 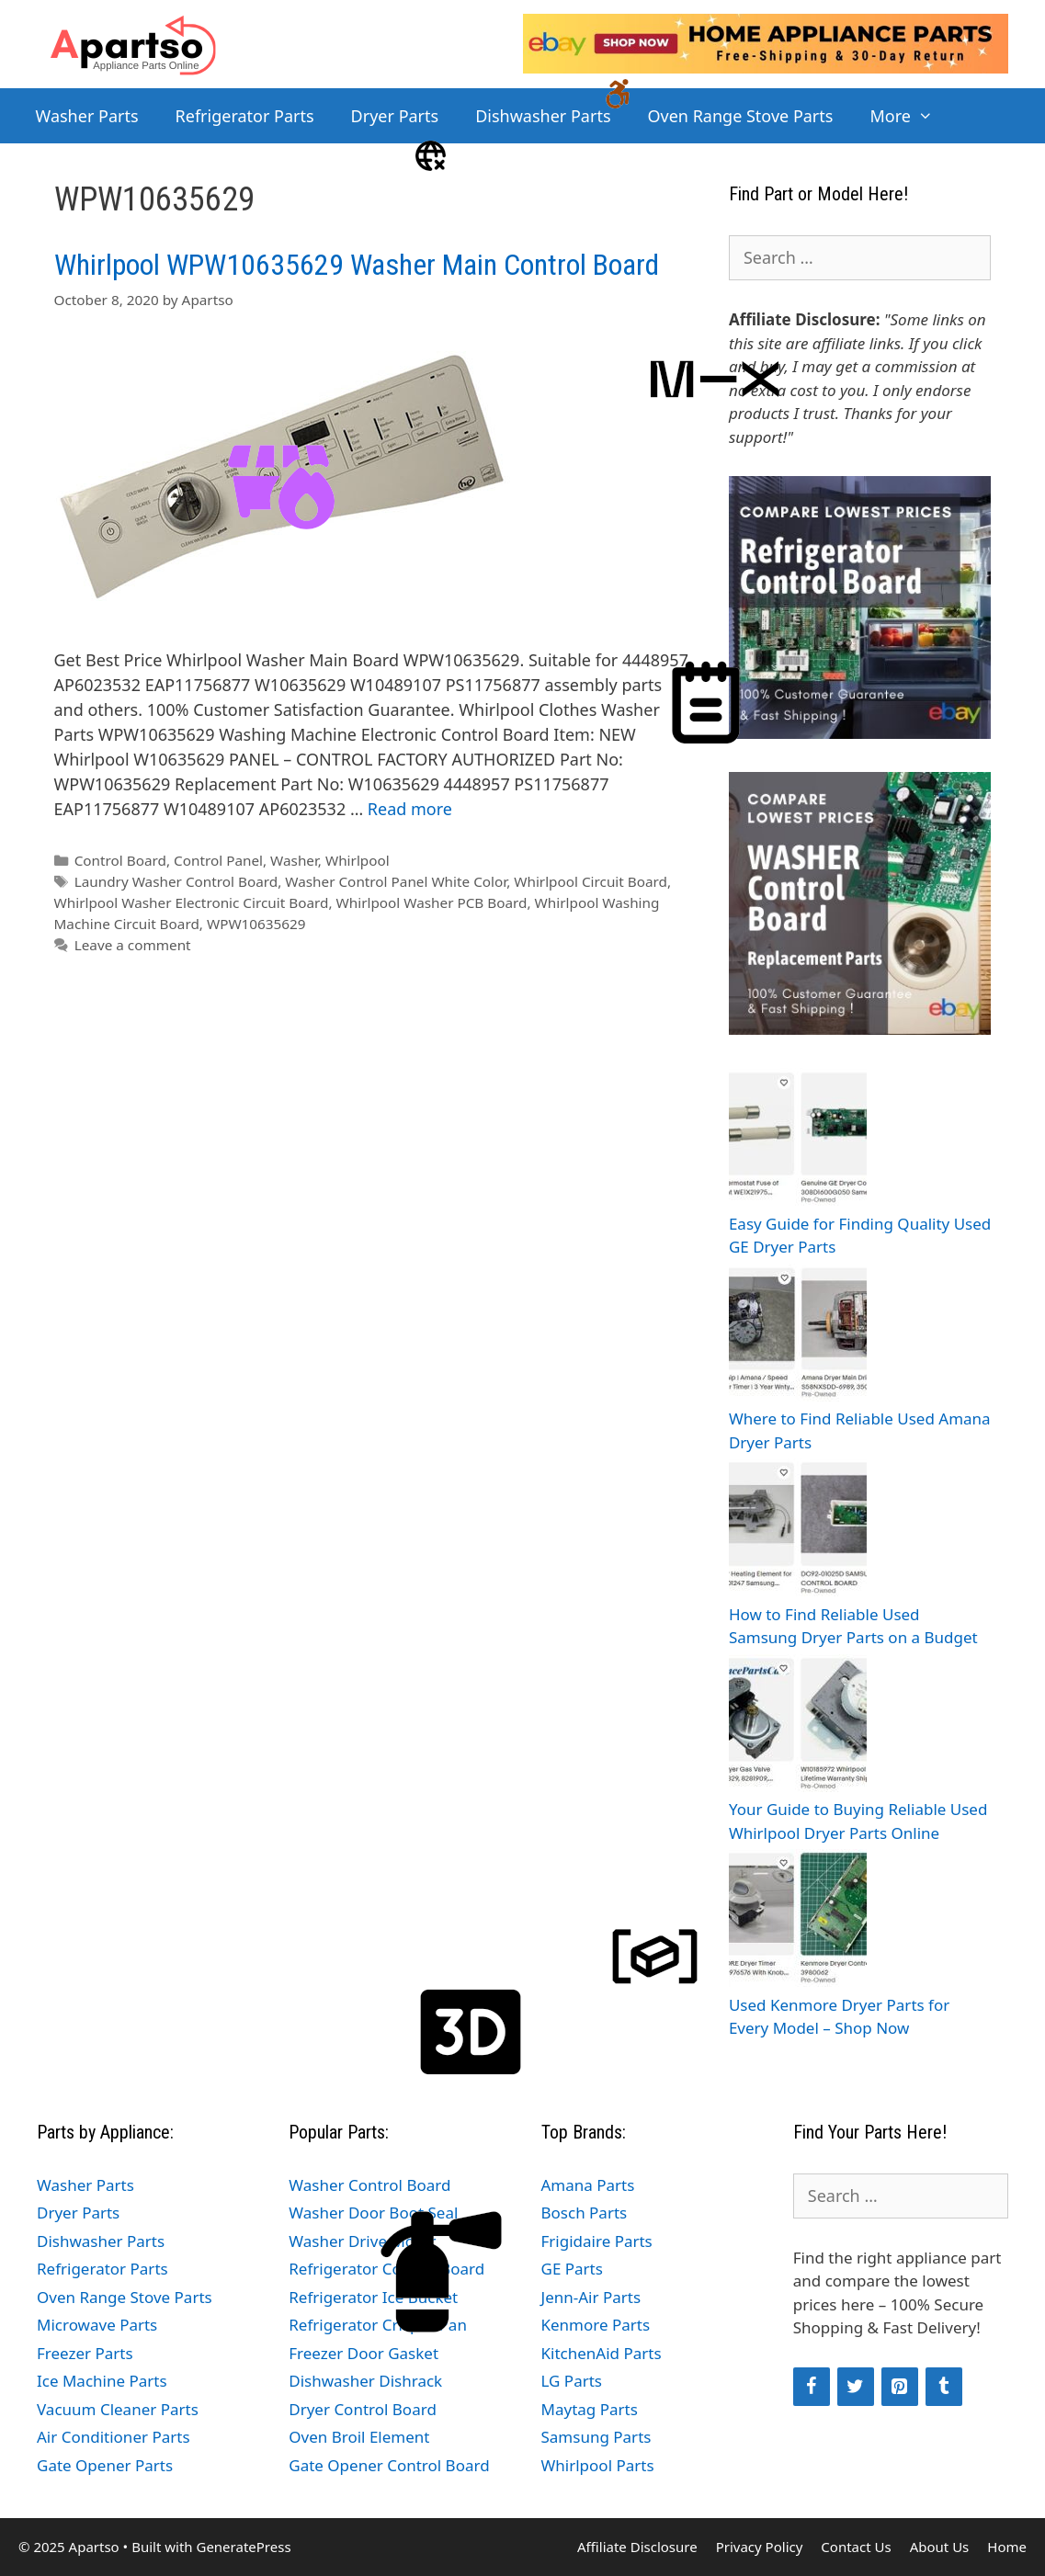 What do you see at coordinates (441, 2272) in the screenshot?
I see `fire safety equipment indicator` at bounding box center [441, 2272].